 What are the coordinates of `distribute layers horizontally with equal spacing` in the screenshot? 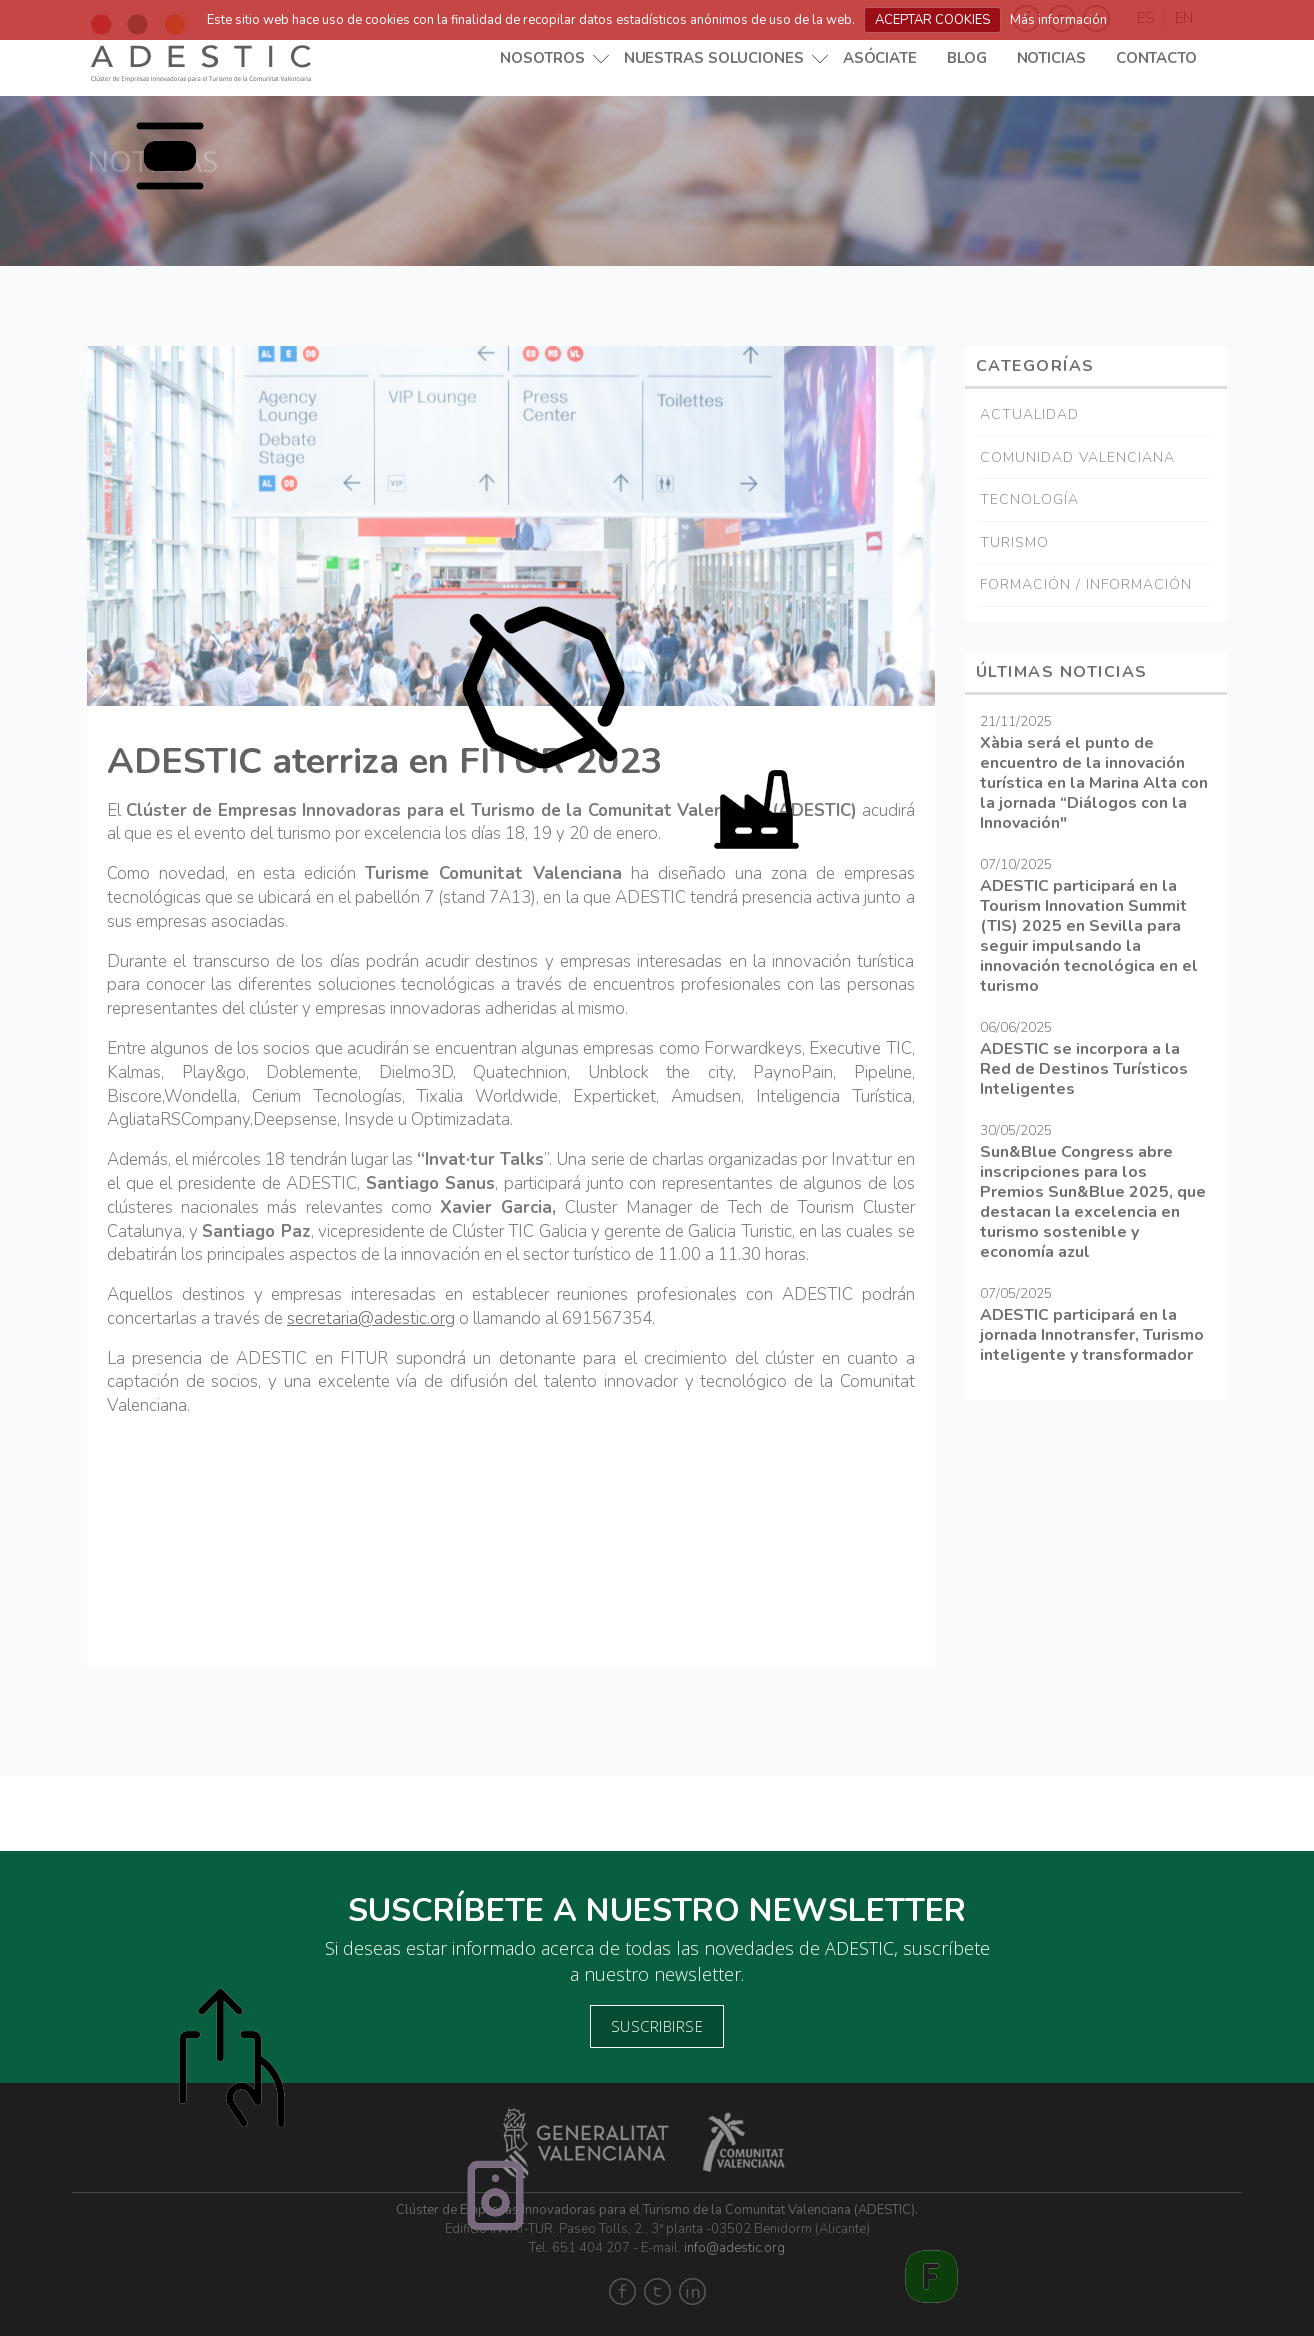 It's located at (170, 156).